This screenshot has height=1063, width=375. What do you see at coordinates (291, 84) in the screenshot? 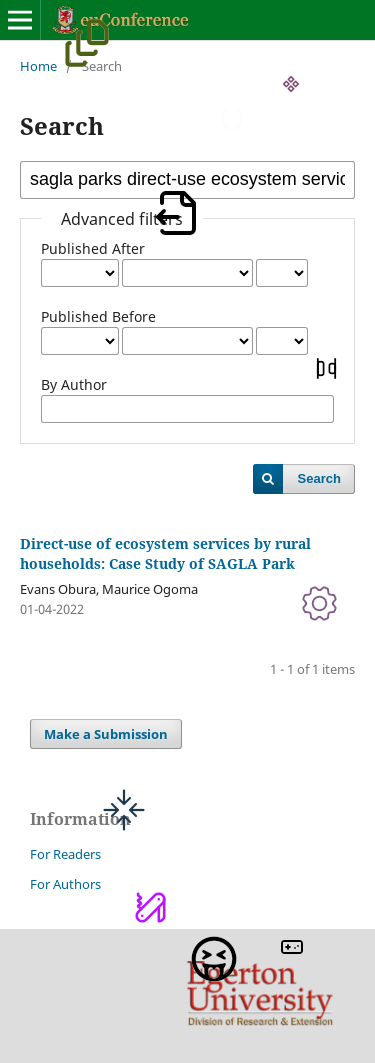
I see `access app grid or dashboard` at bounding box center [291, 84].